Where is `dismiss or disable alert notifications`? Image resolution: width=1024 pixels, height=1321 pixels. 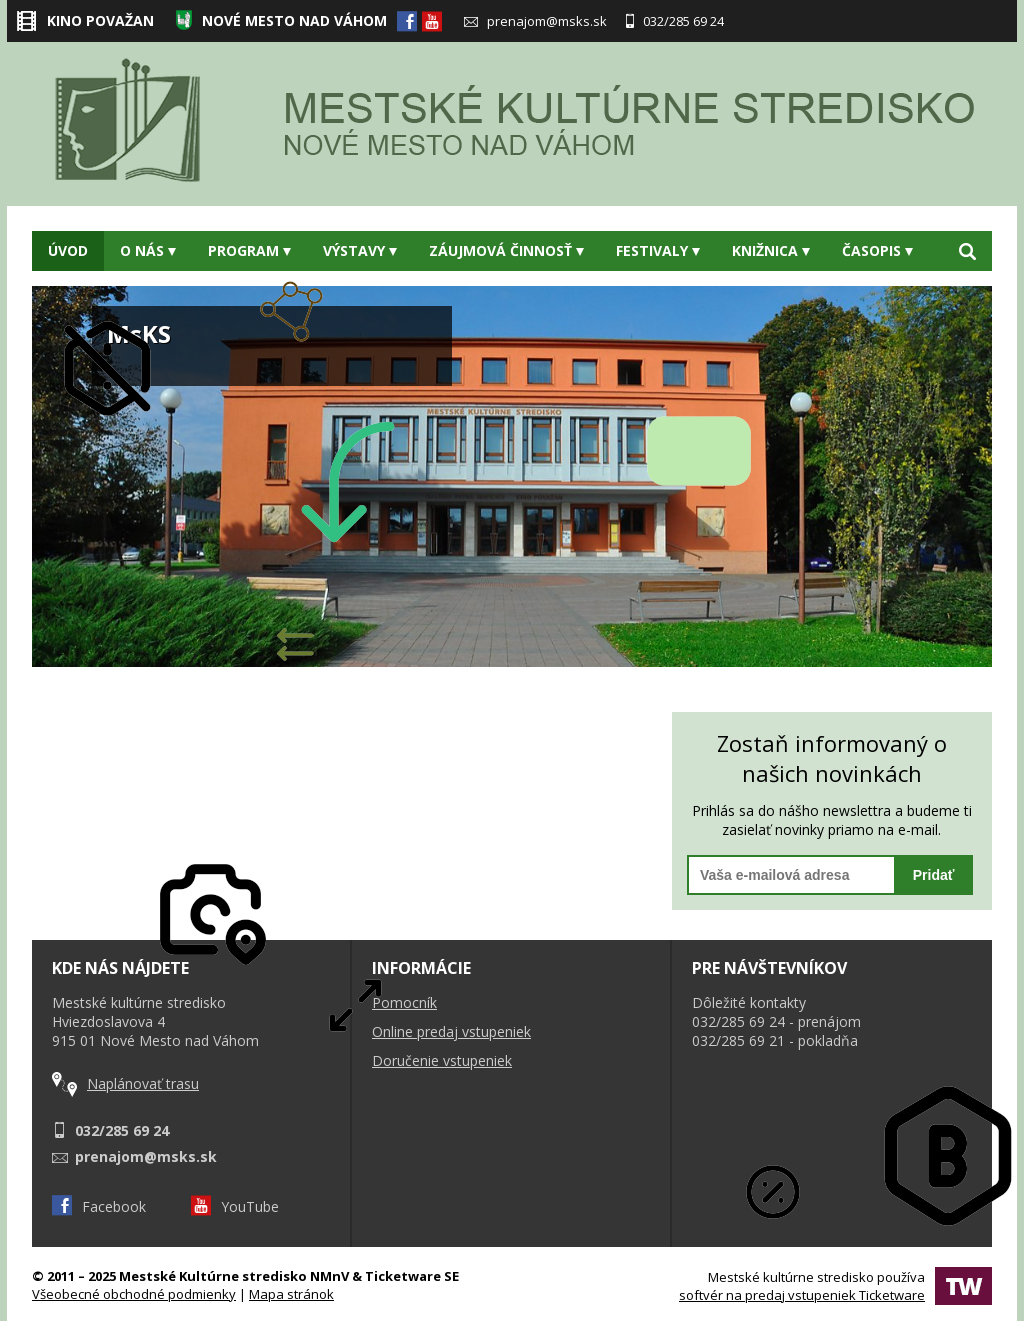 dismiss or disable alert notifications is located at coordinates (107, 368).